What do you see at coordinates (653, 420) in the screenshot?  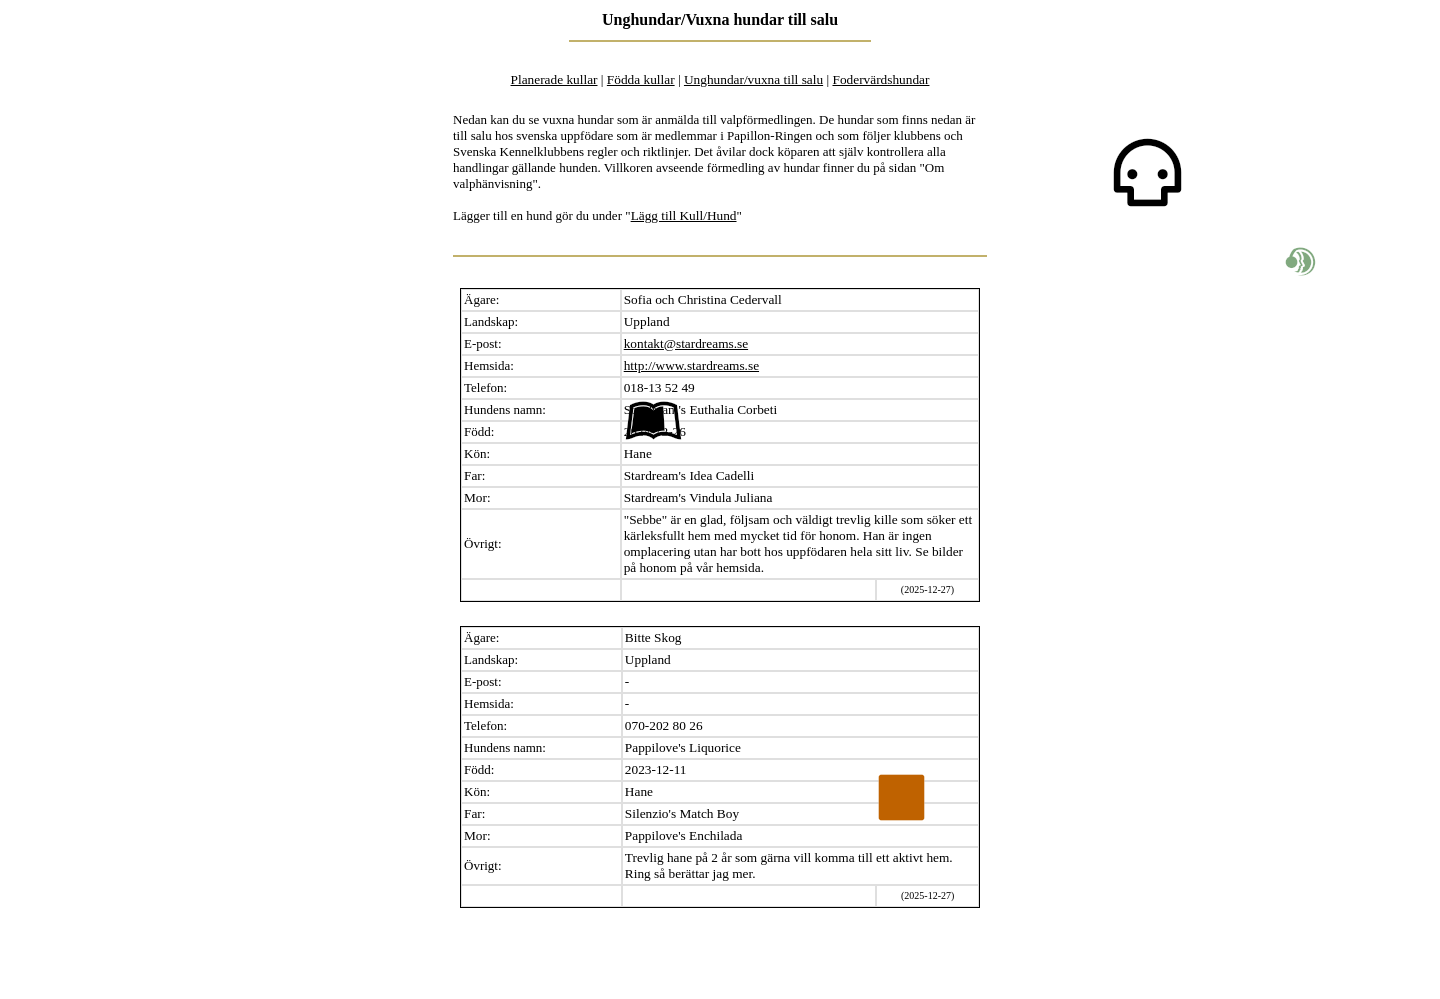 I see `leanpub publishing platform logo` at bounding box center [653, 420].